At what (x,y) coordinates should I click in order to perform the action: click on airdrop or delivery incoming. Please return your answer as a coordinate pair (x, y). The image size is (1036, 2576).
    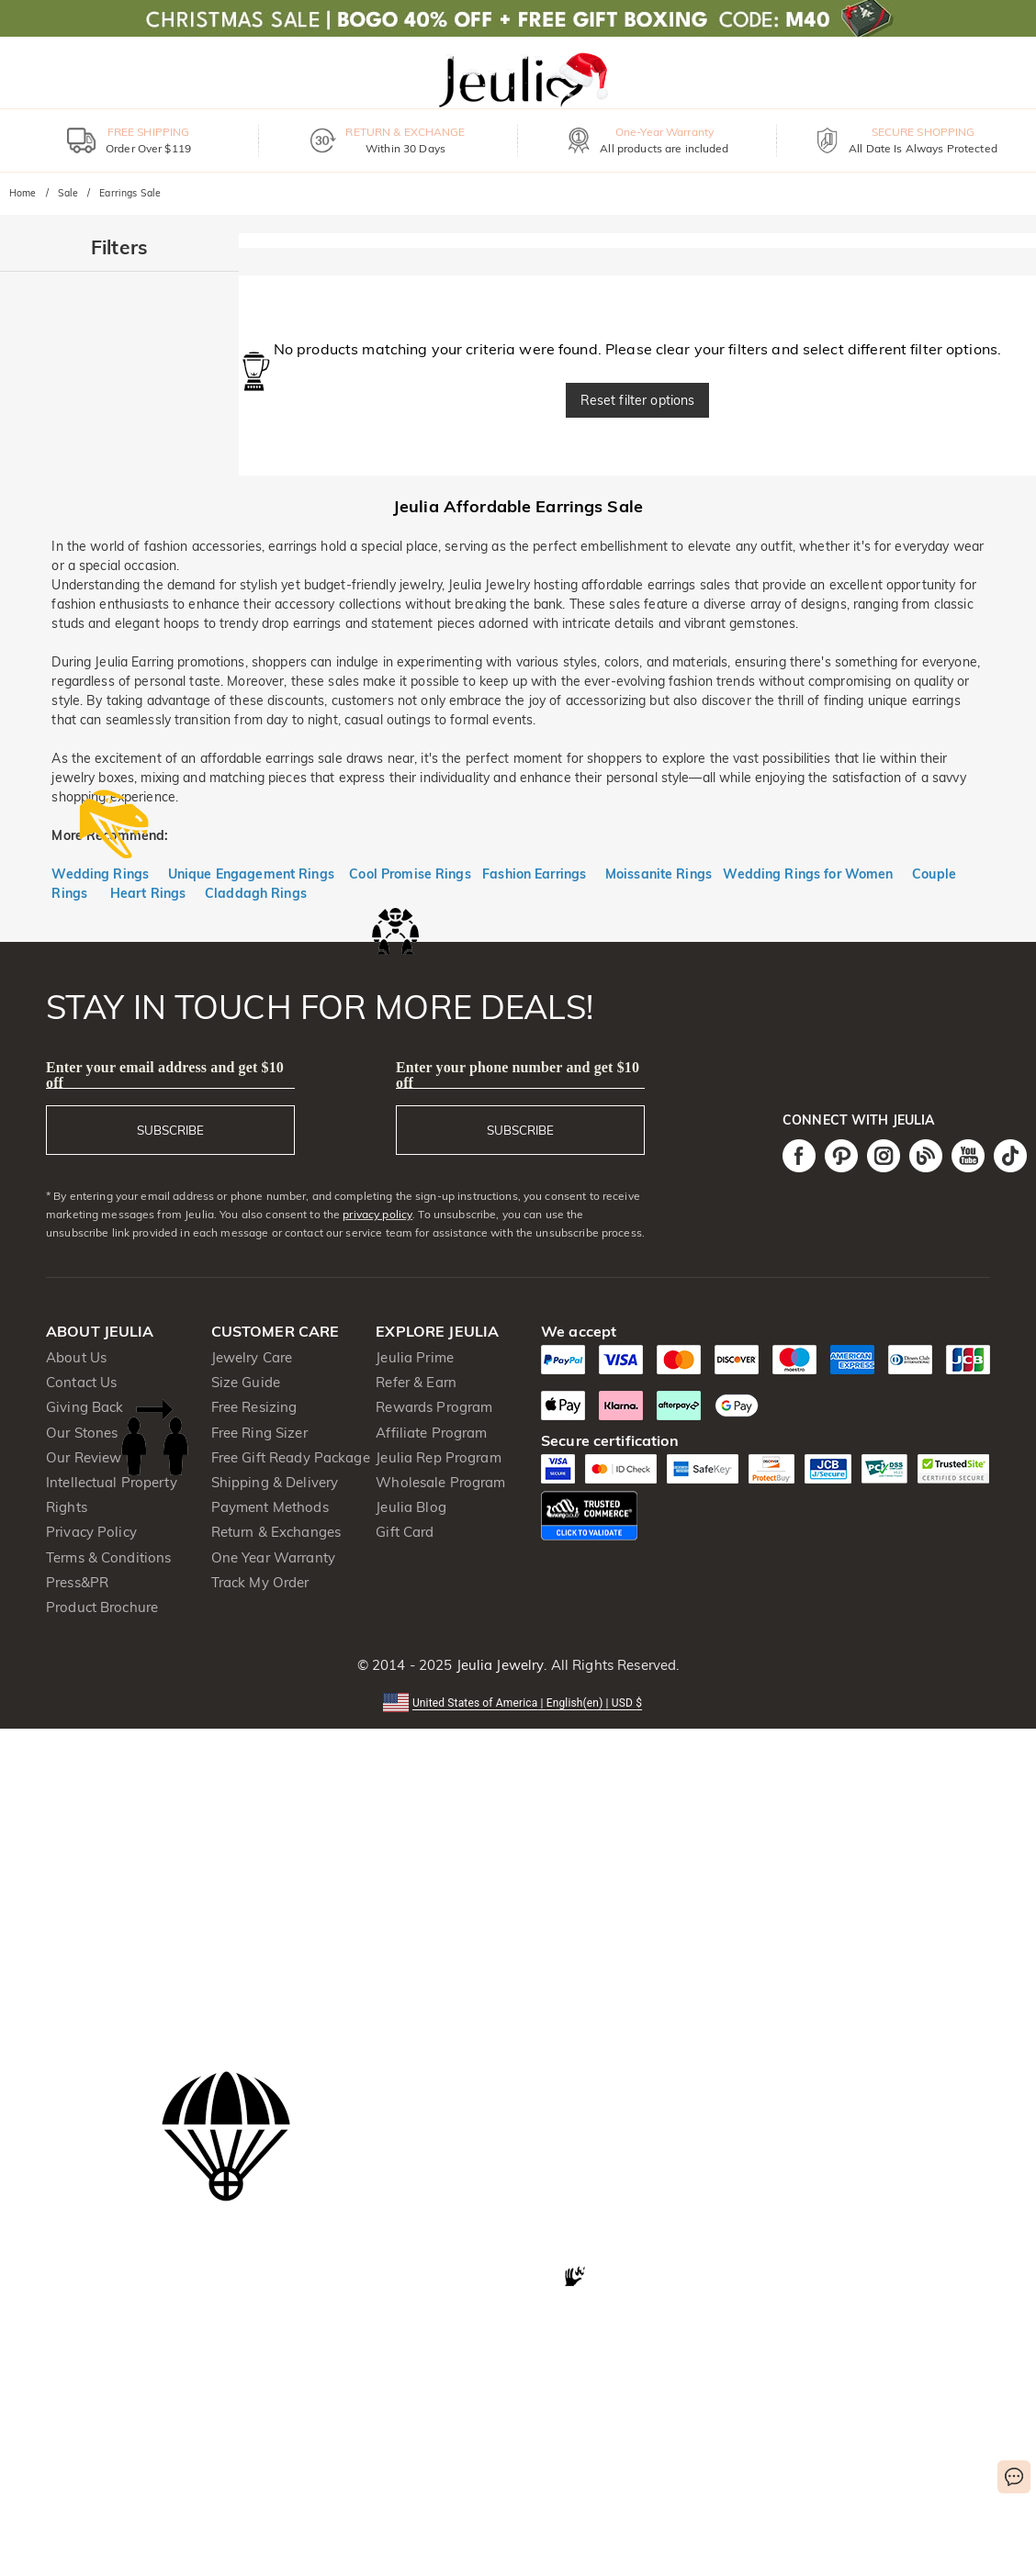
    Looking at the image, I should click on (226, 2136).